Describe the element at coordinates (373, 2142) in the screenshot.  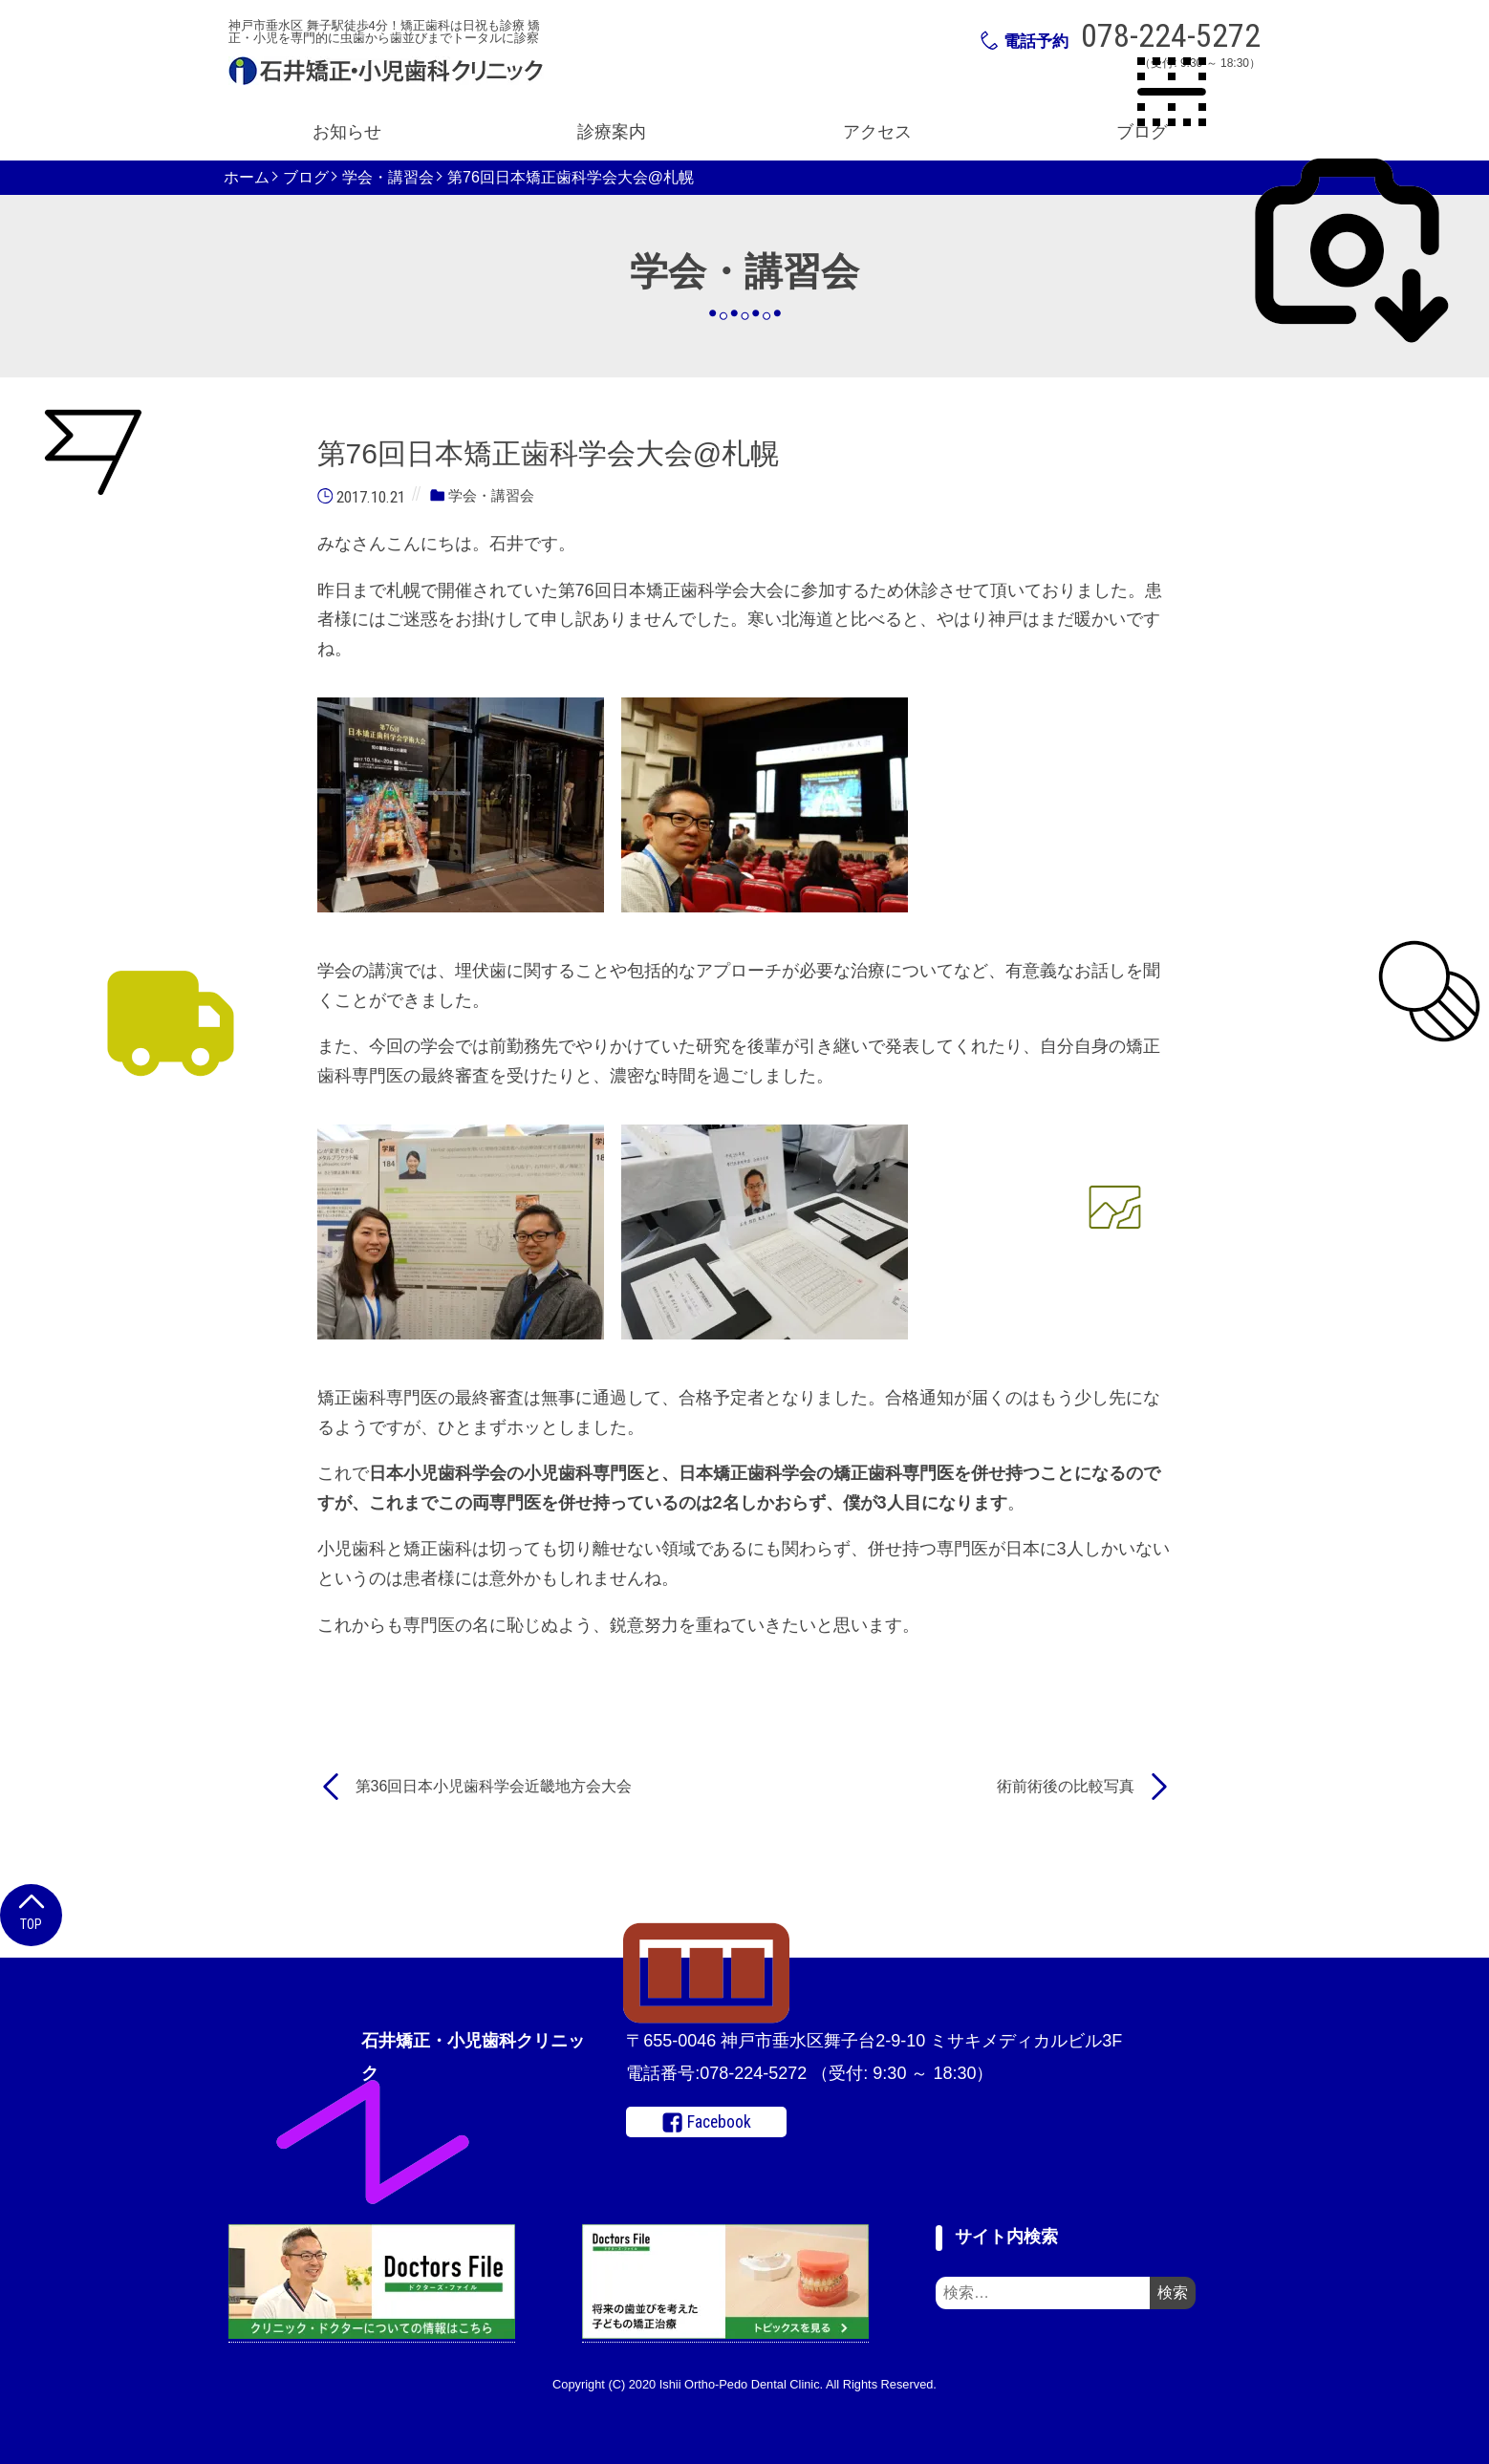
I see `select sawtooth waveform for audio synthesis` at that location.